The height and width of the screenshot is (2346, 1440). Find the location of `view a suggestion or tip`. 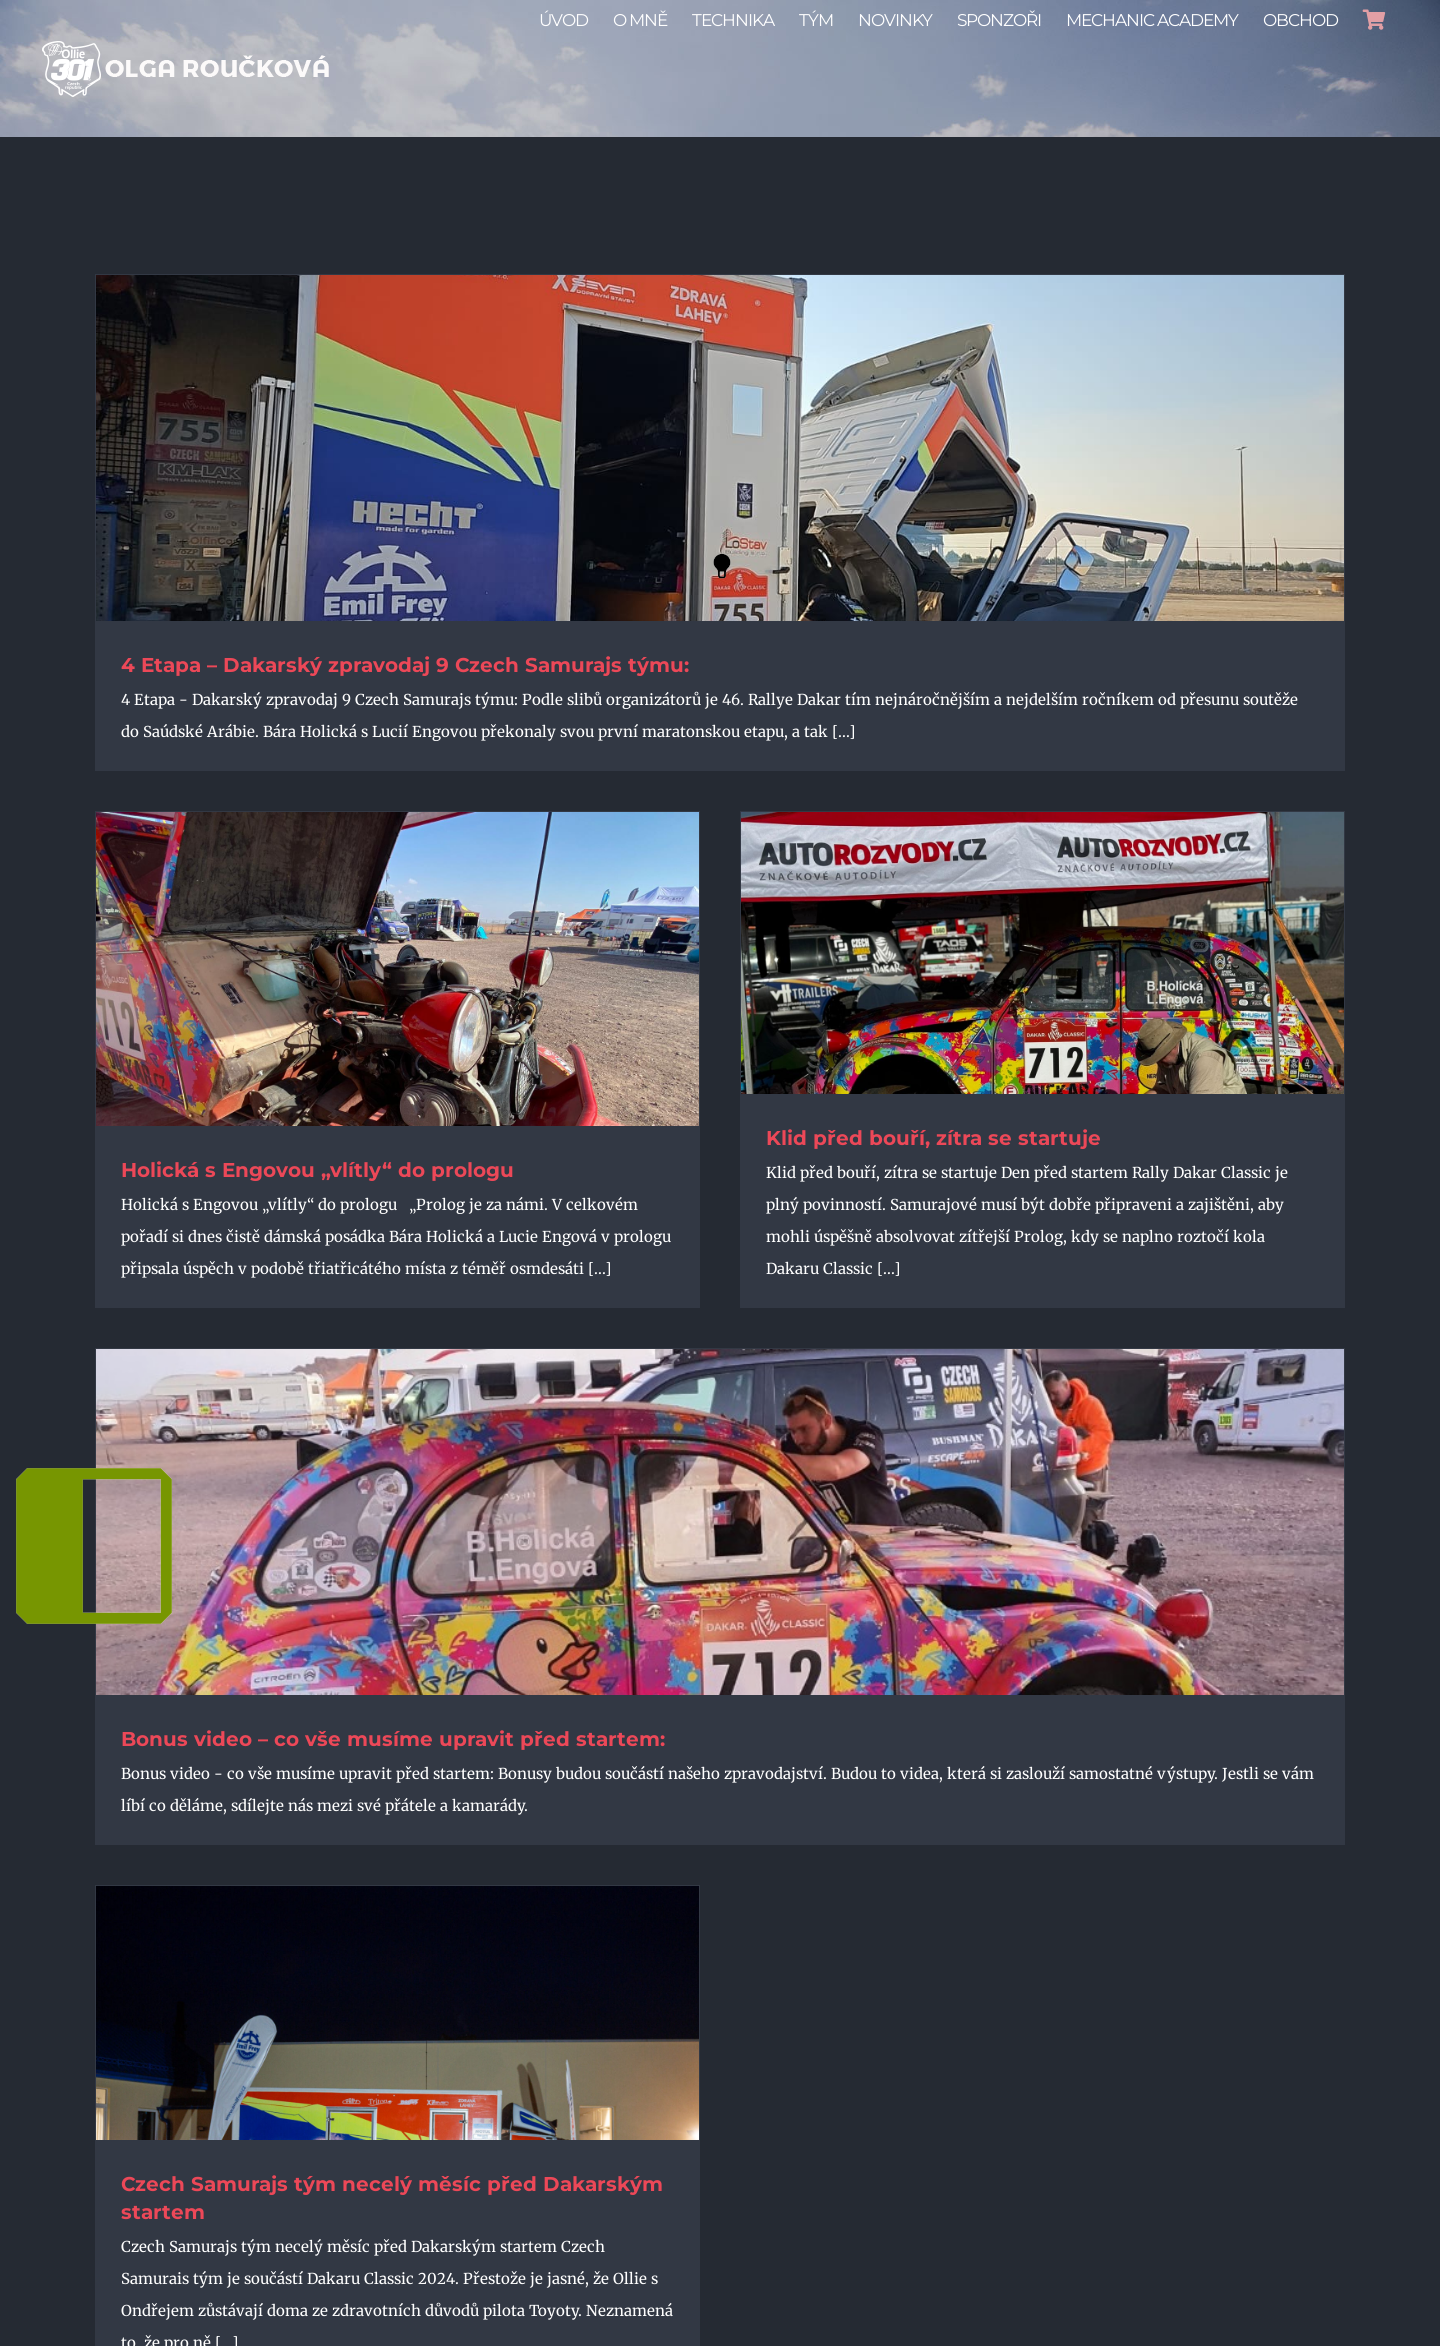

view a suggestion or tip is located at coordinates (721, 567).